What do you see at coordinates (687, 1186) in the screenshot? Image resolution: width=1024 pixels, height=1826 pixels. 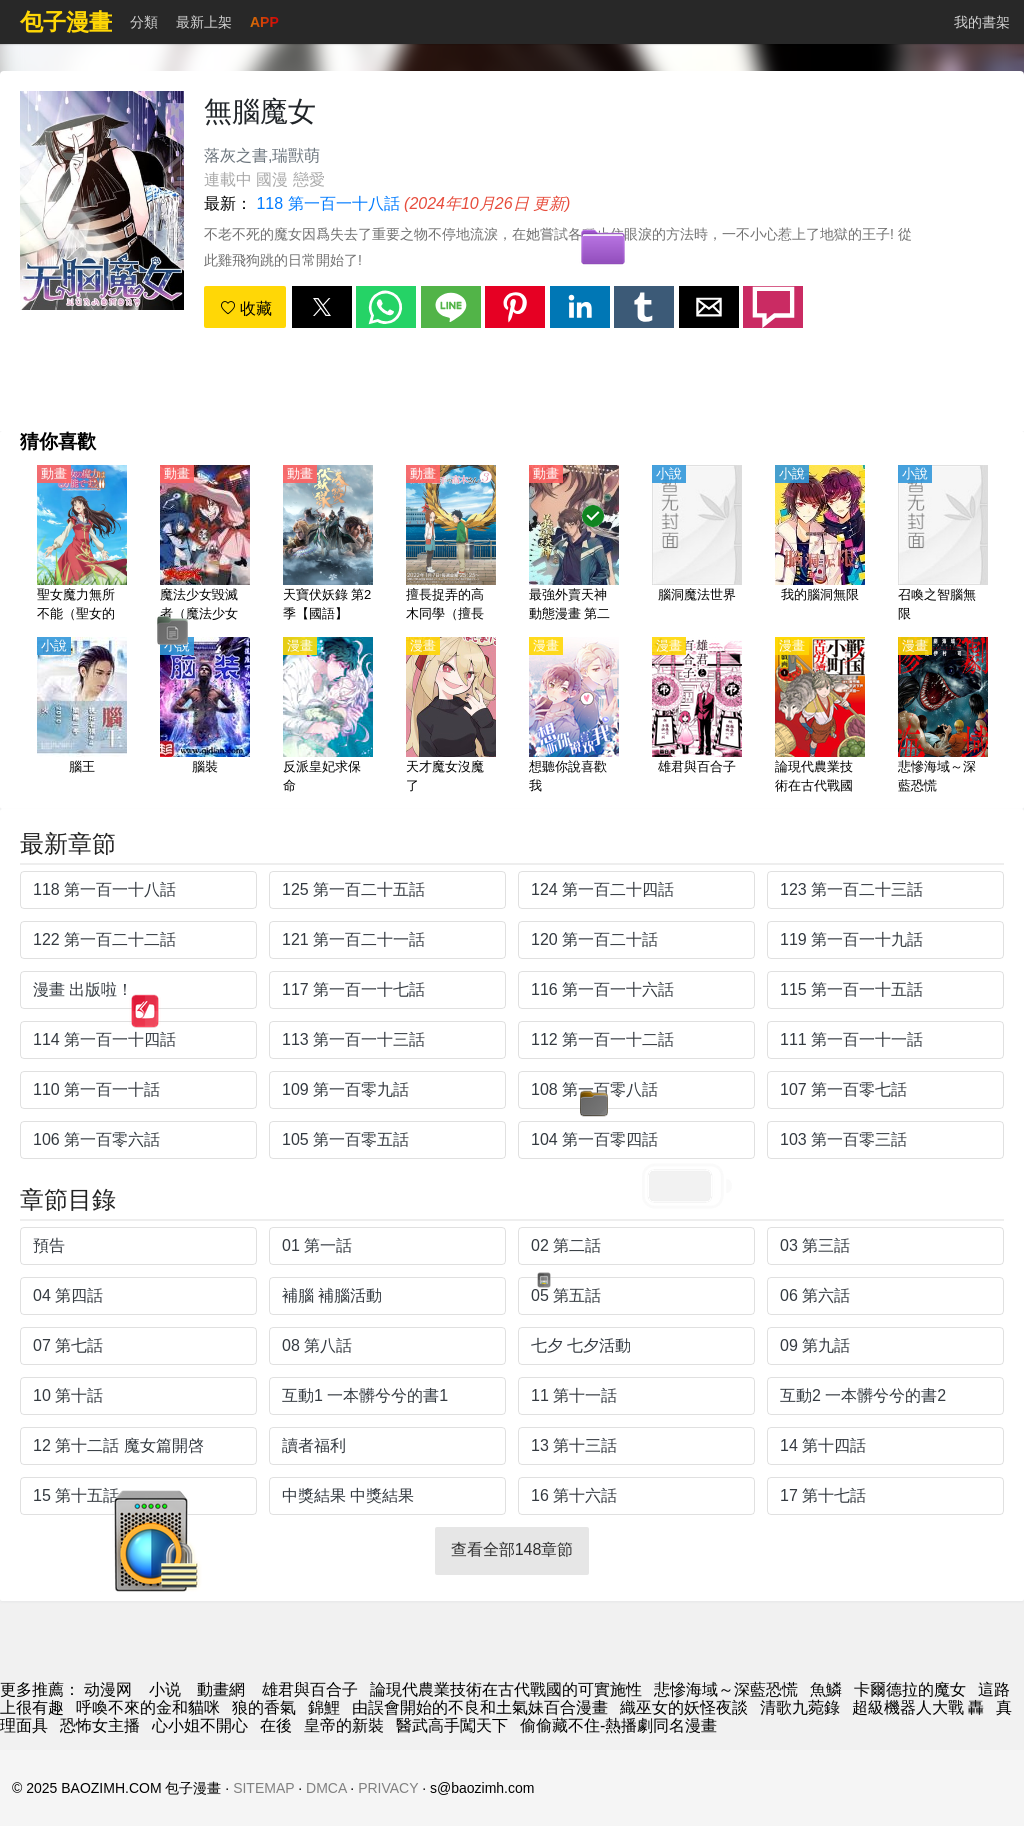 I see `indicates battery is at 90% charge` at bounding box center [687, 1186].